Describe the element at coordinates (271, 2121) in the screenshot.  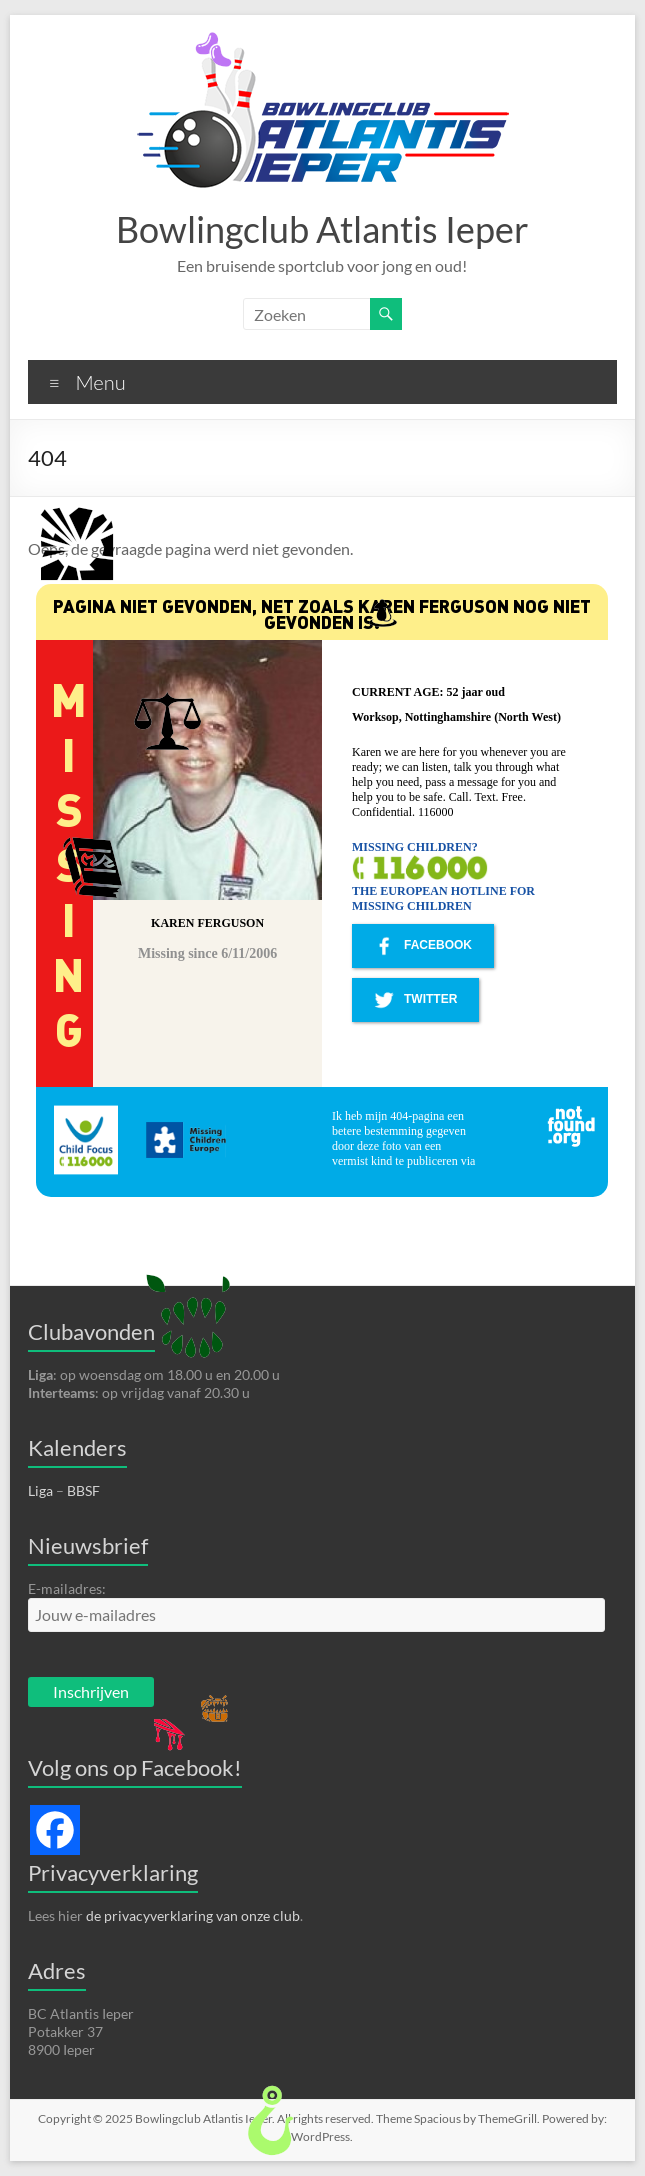
I see `fishing or hook-related game mechanic` at that location.